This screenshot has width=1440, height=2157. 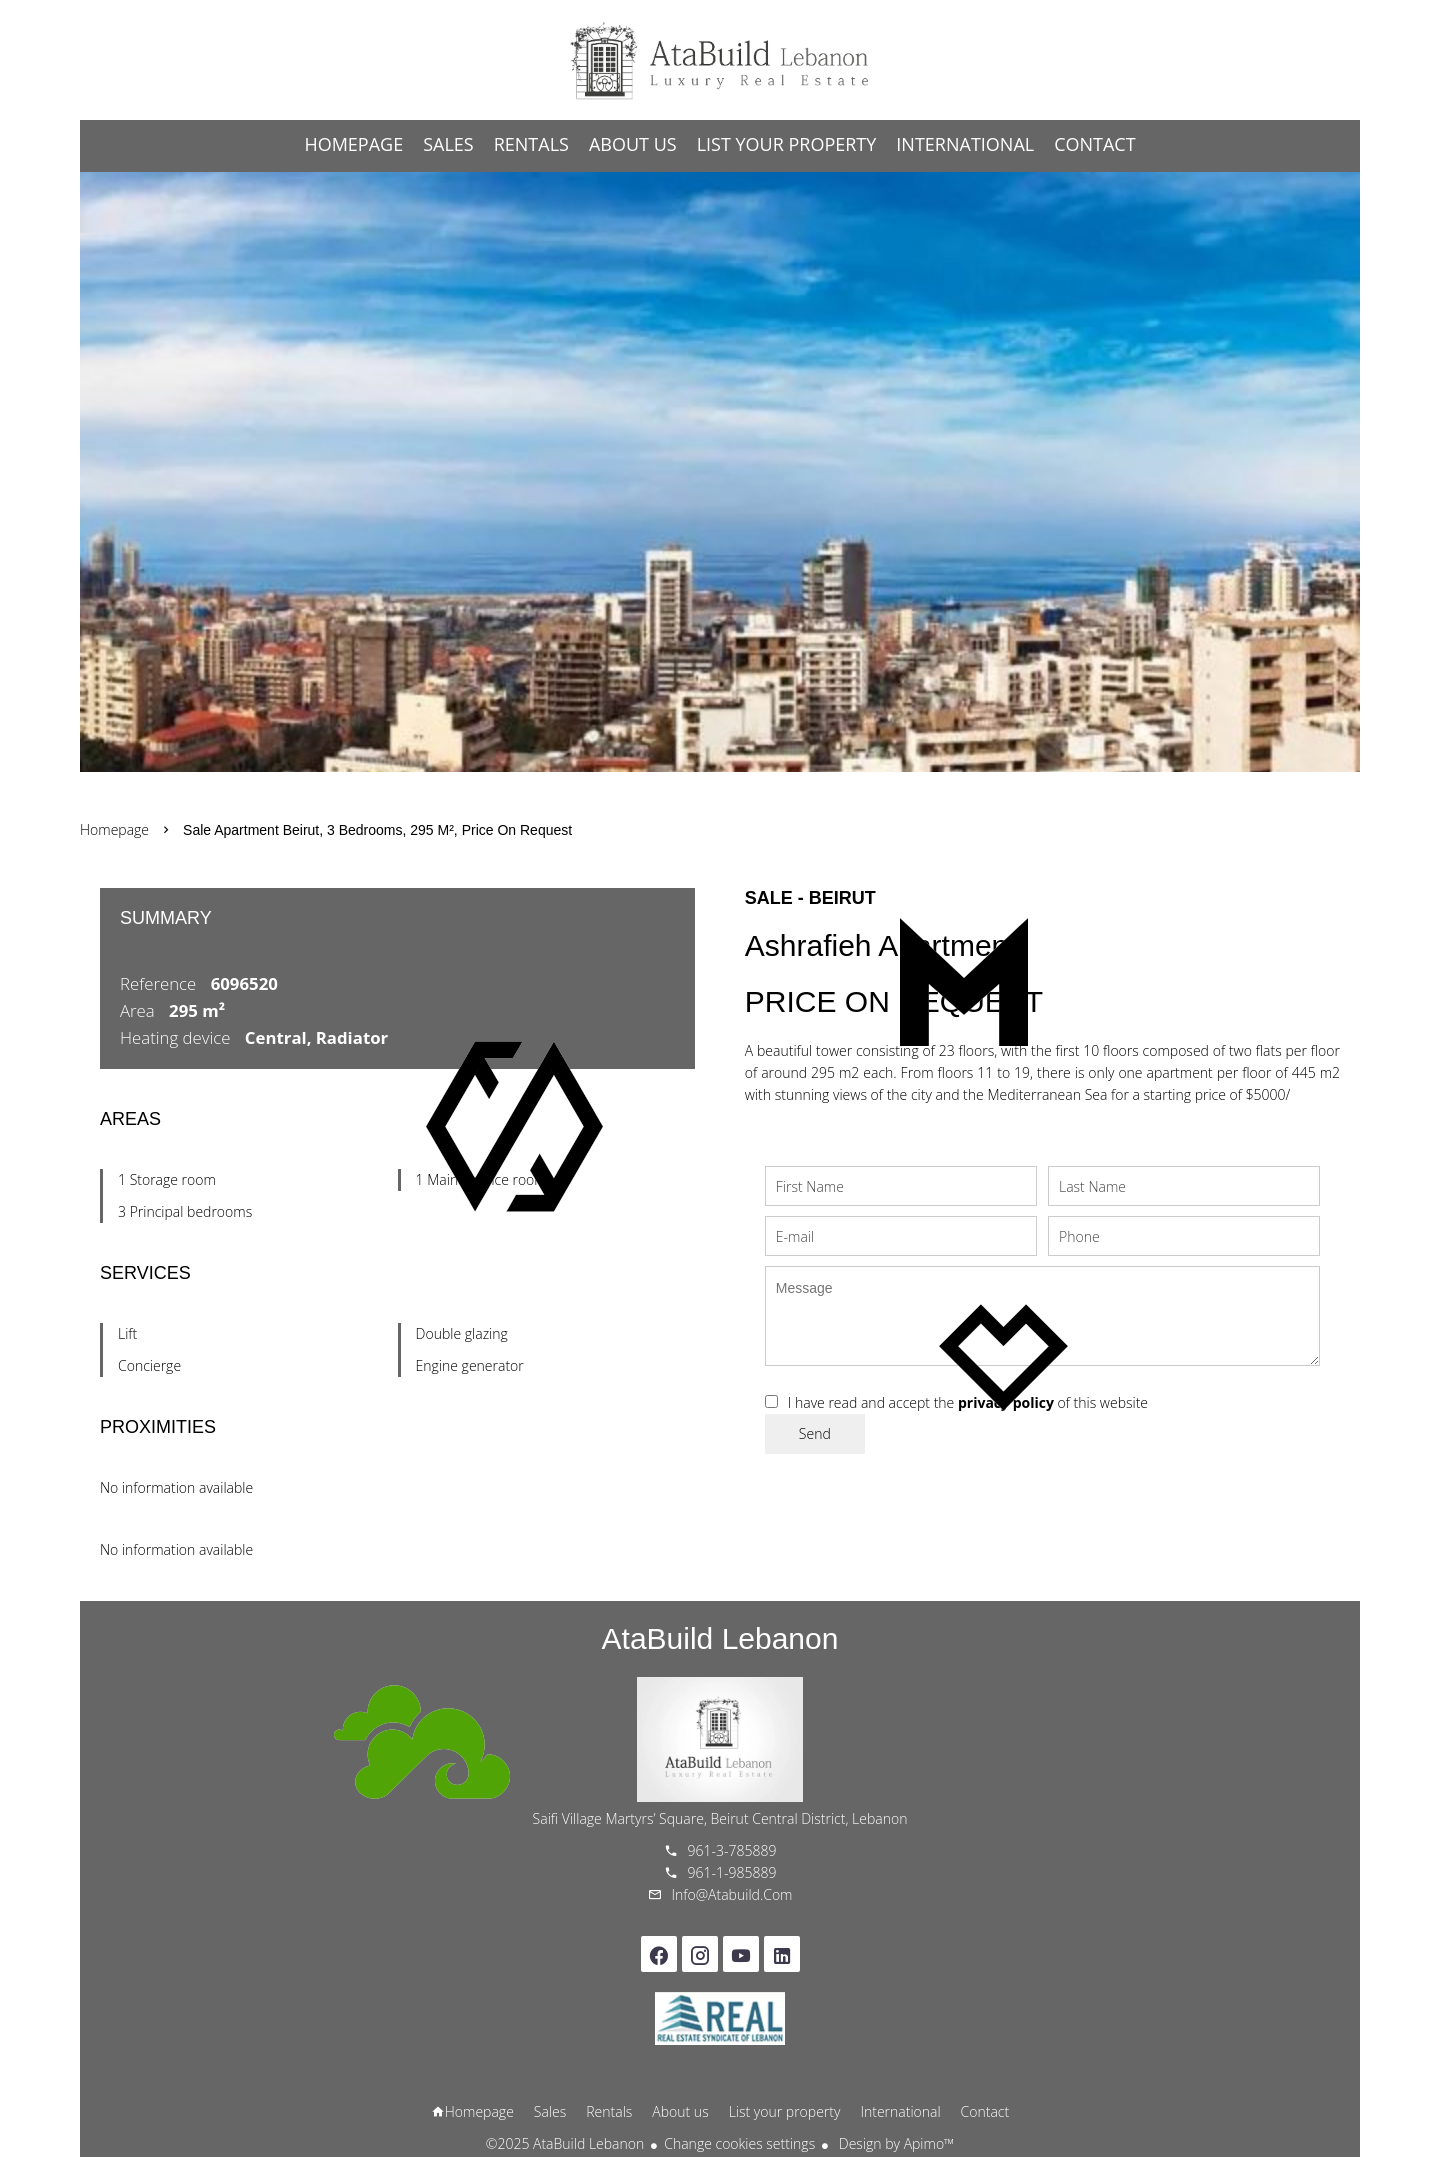 I want to click on open seafile cloud storage app, so click(x=422, y=1742).